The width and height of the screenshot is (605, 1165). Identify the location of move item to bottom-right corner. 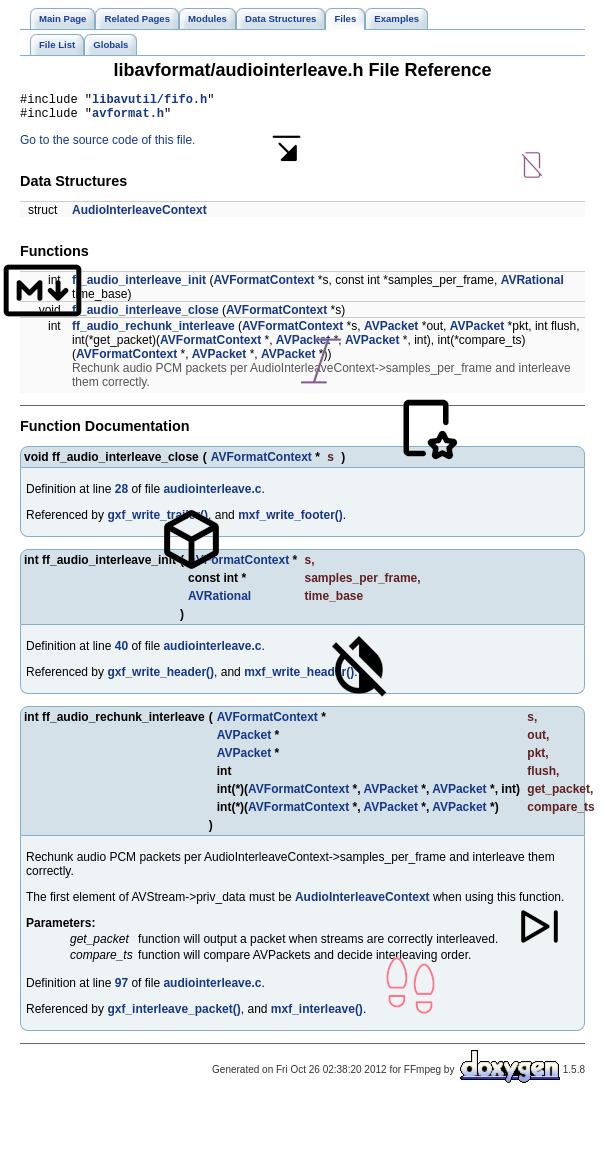
(286, 149).